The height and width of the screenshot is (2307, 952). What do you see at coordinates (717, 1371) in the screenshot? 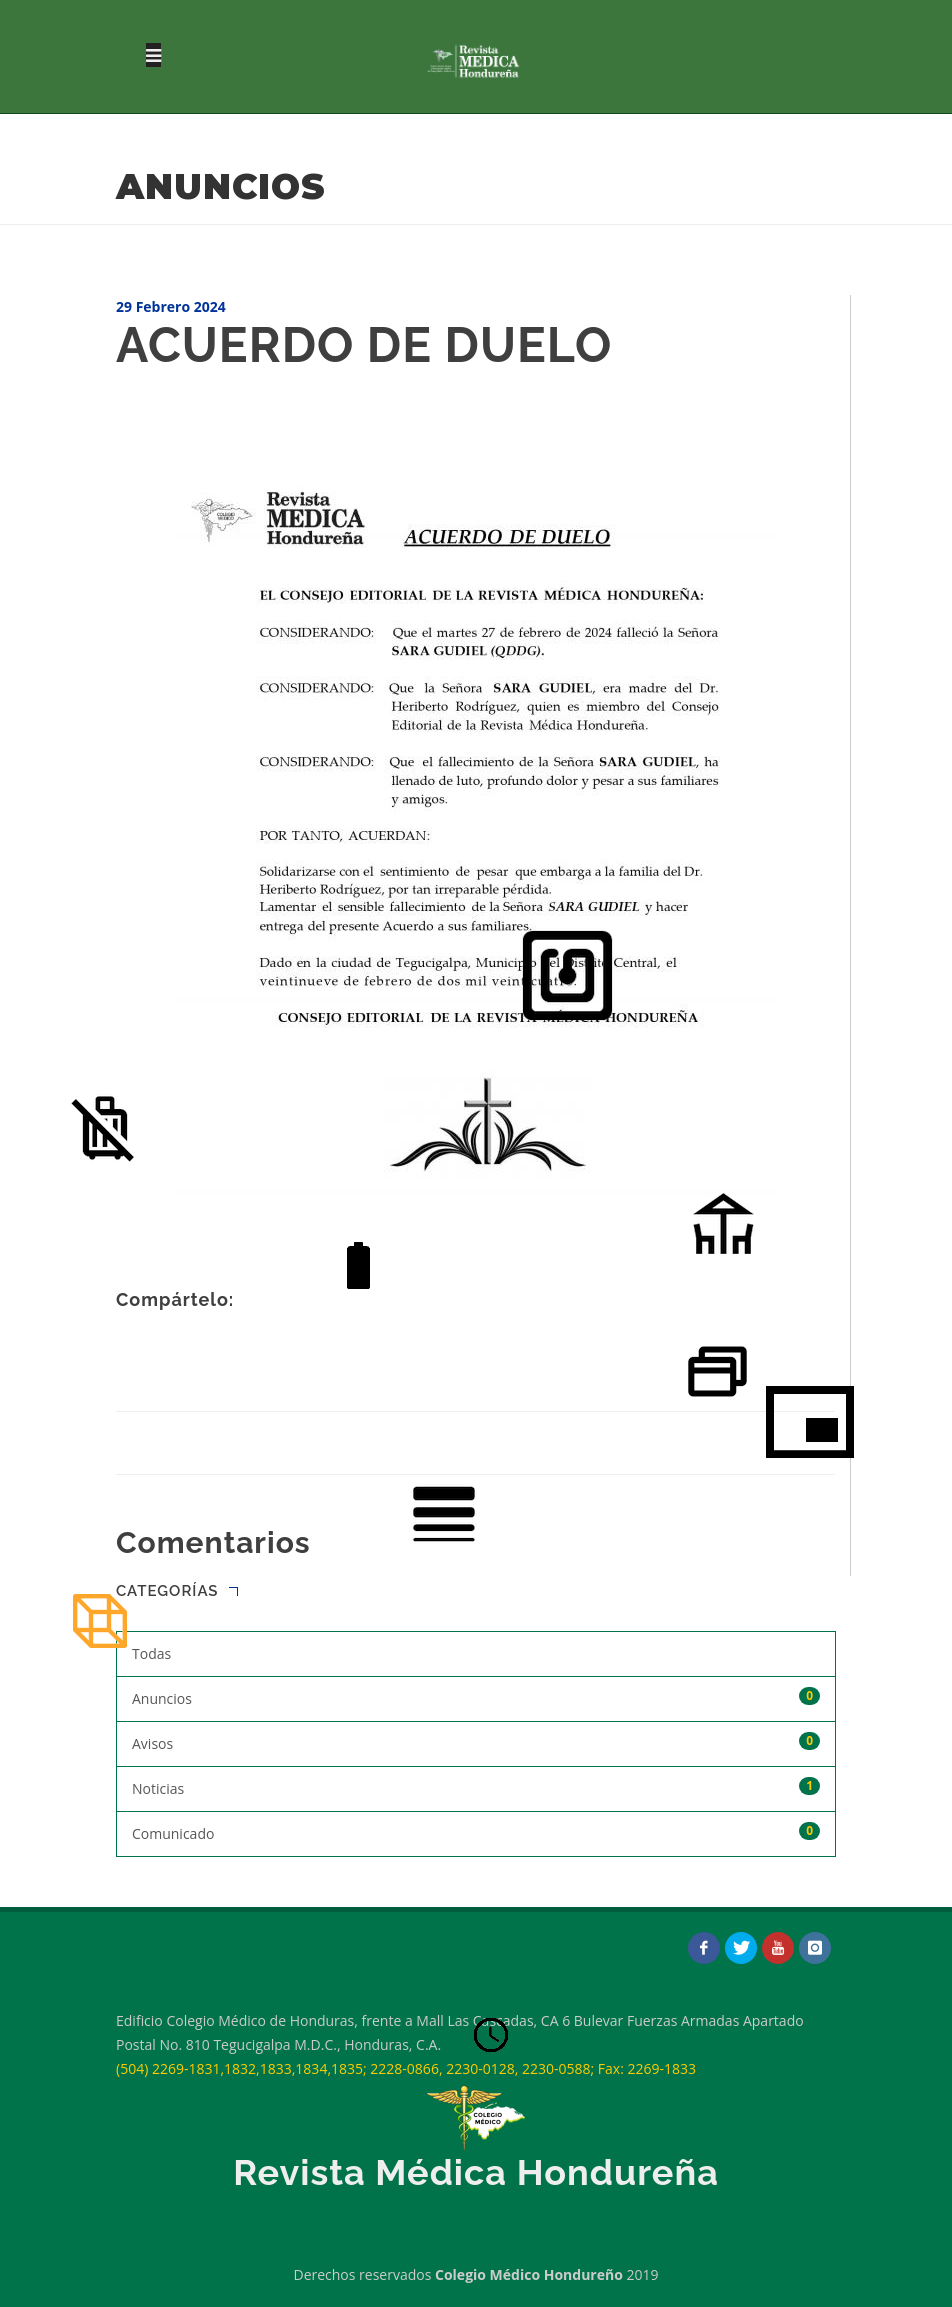
I see `view open browser windows` at bounding box center [717, 1371].